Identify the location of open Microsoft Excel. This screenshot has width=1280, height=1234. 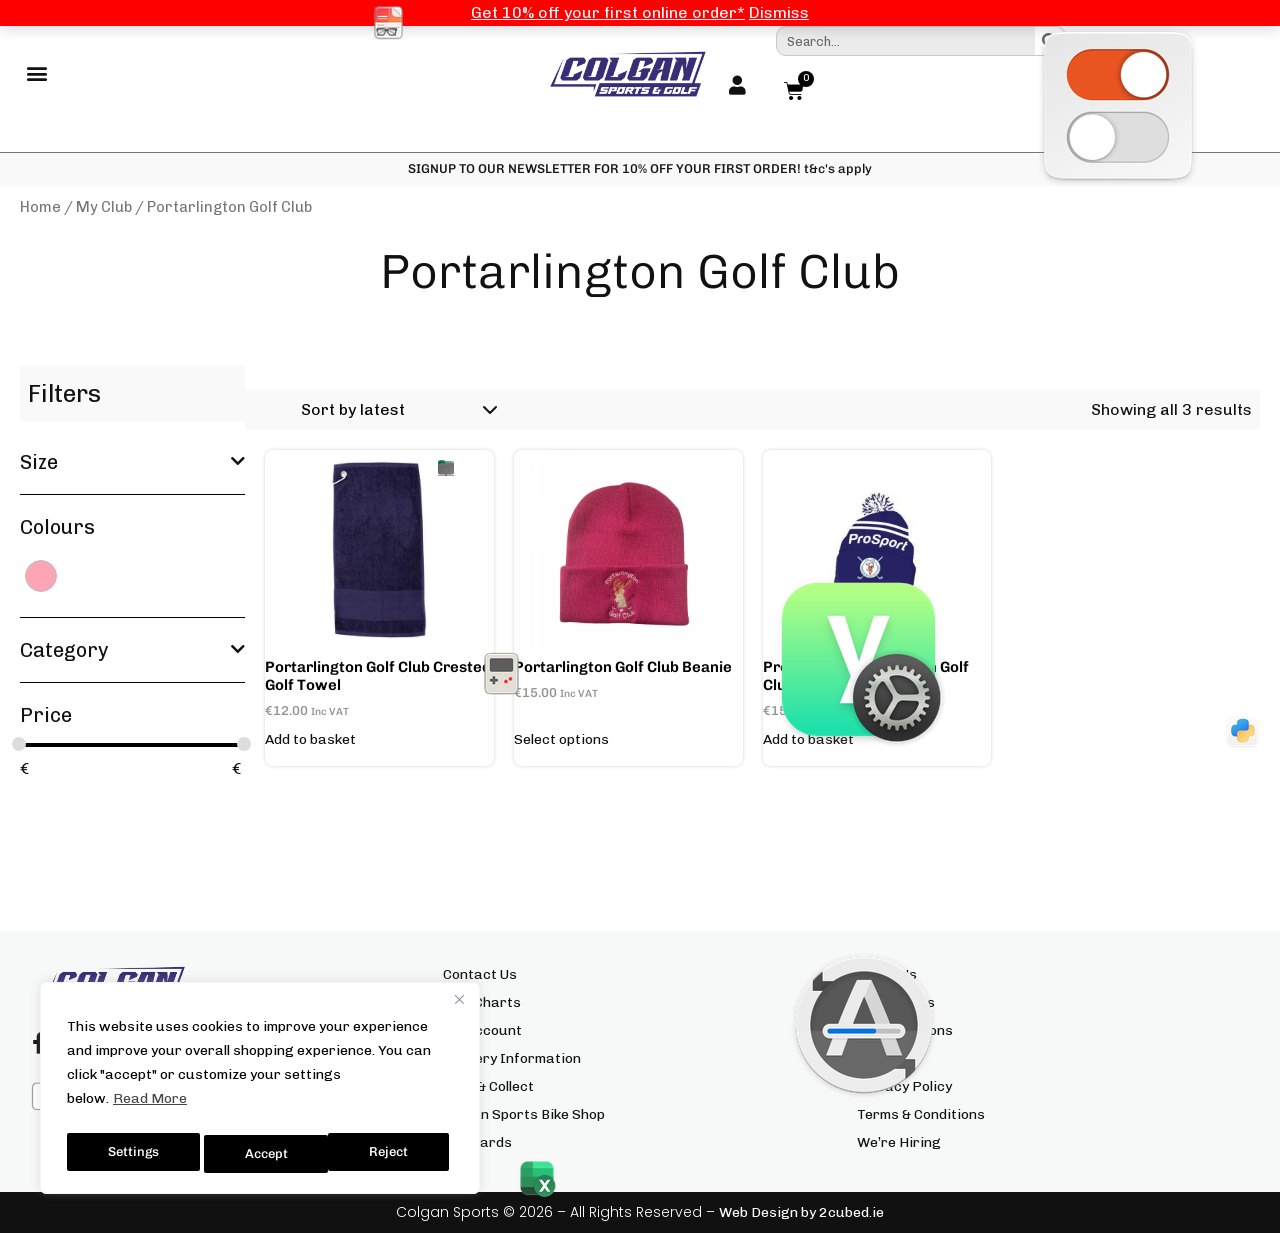
(537, 1178).